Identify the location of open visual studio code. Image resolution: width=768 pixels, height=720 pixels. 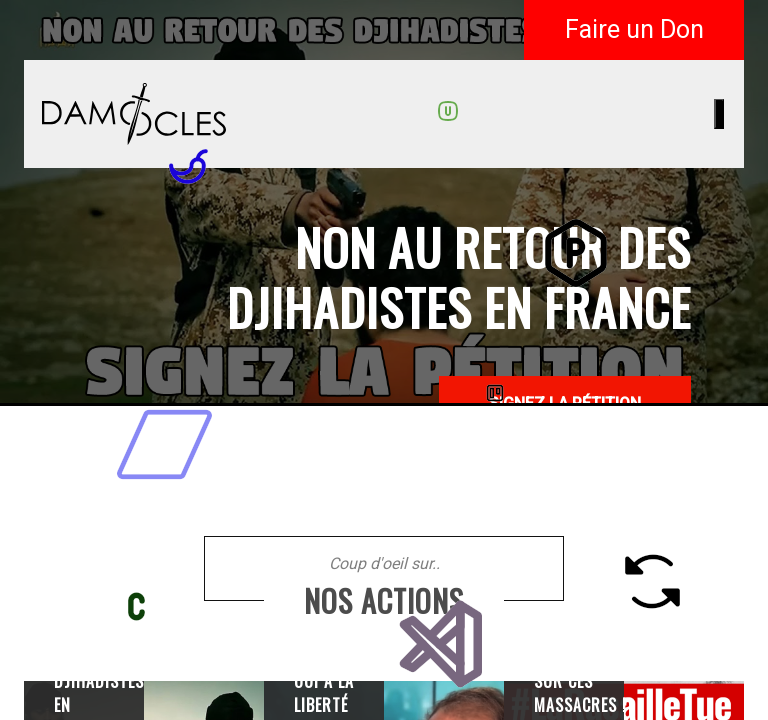
(443, 644).